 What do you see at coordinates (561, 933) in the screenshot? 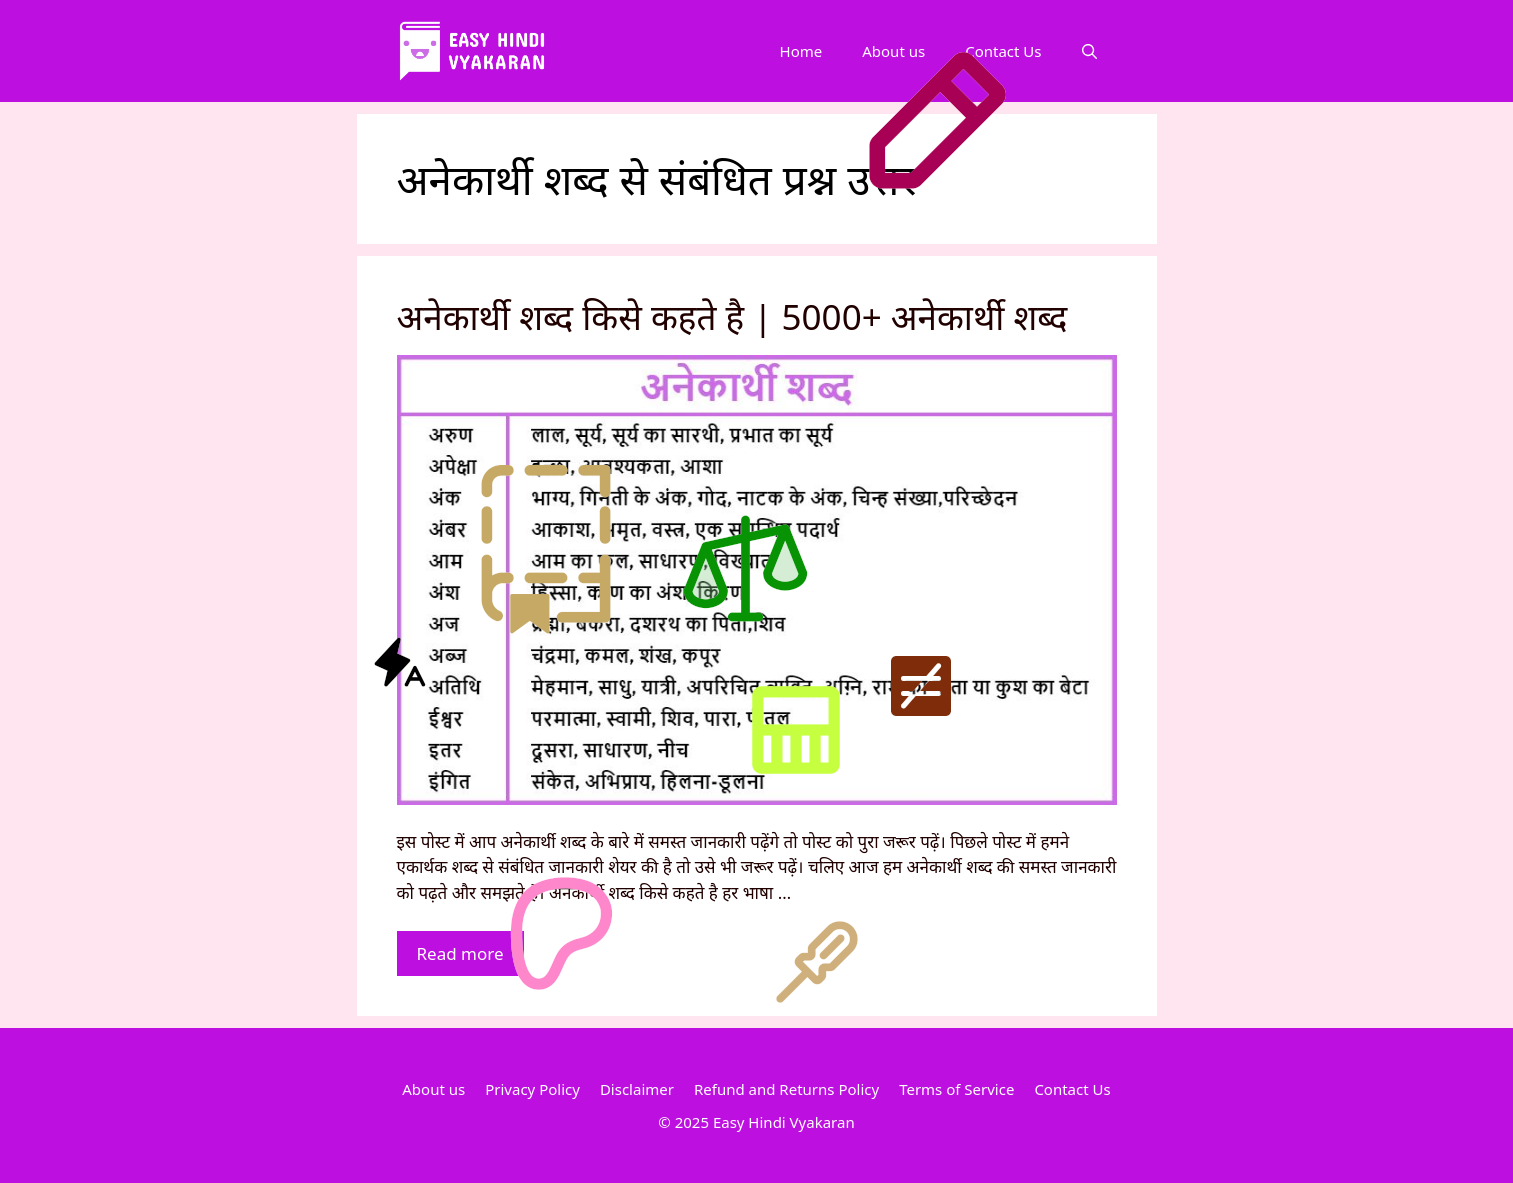
I see `visit patreon page` at bounding box center [561, 933].